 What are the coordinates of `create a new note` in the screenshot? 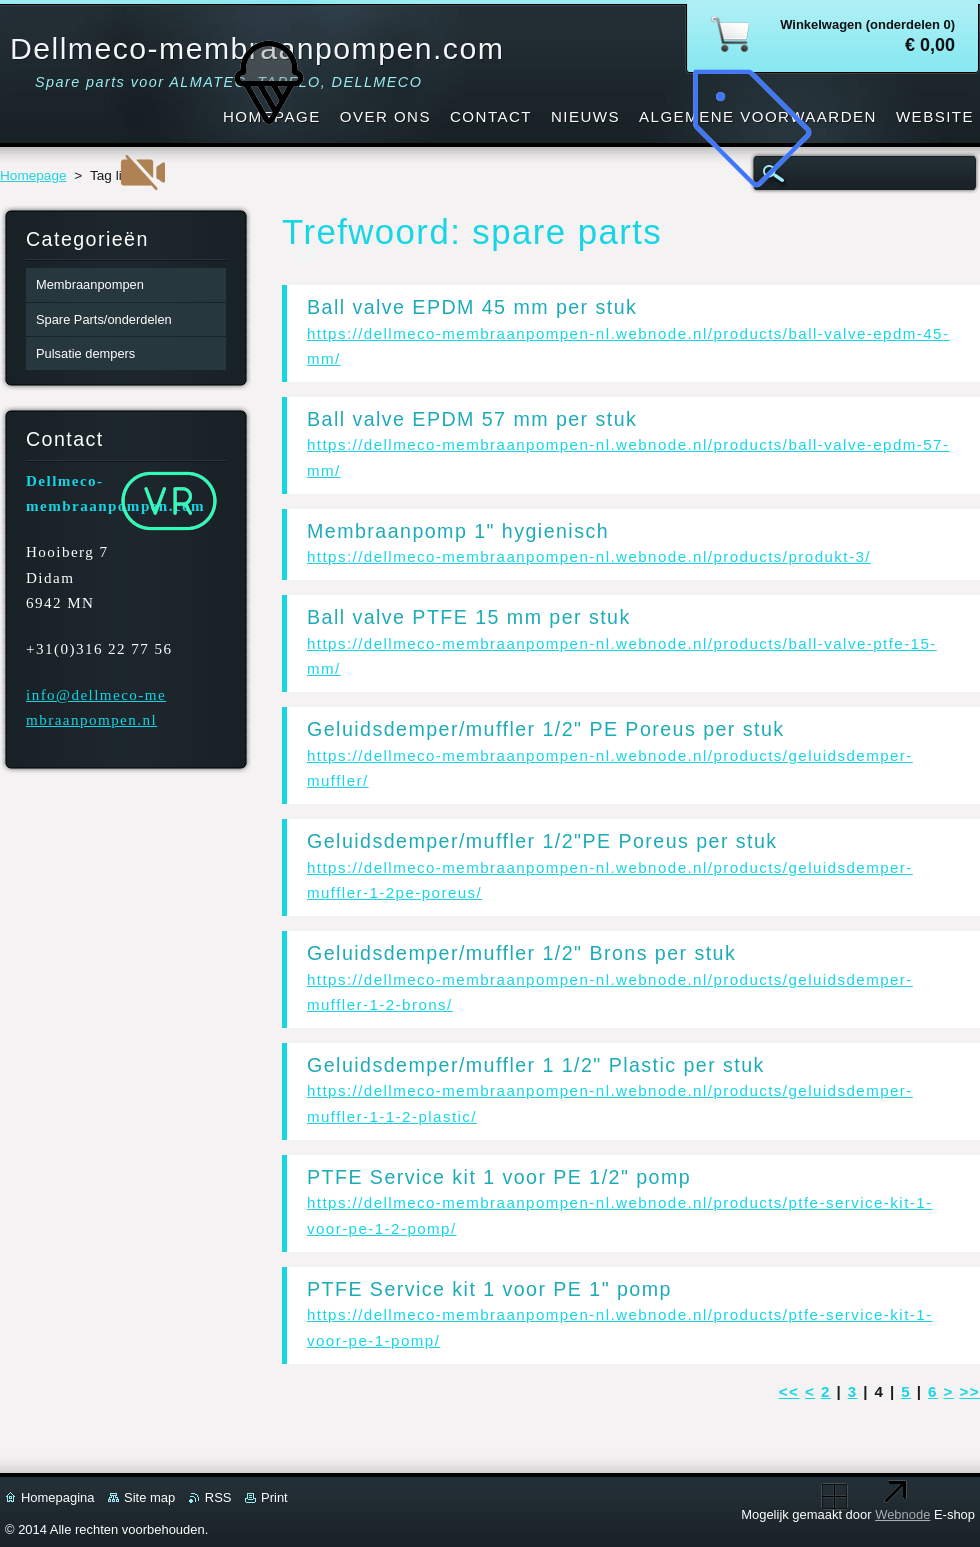 It's located at (304, 252).